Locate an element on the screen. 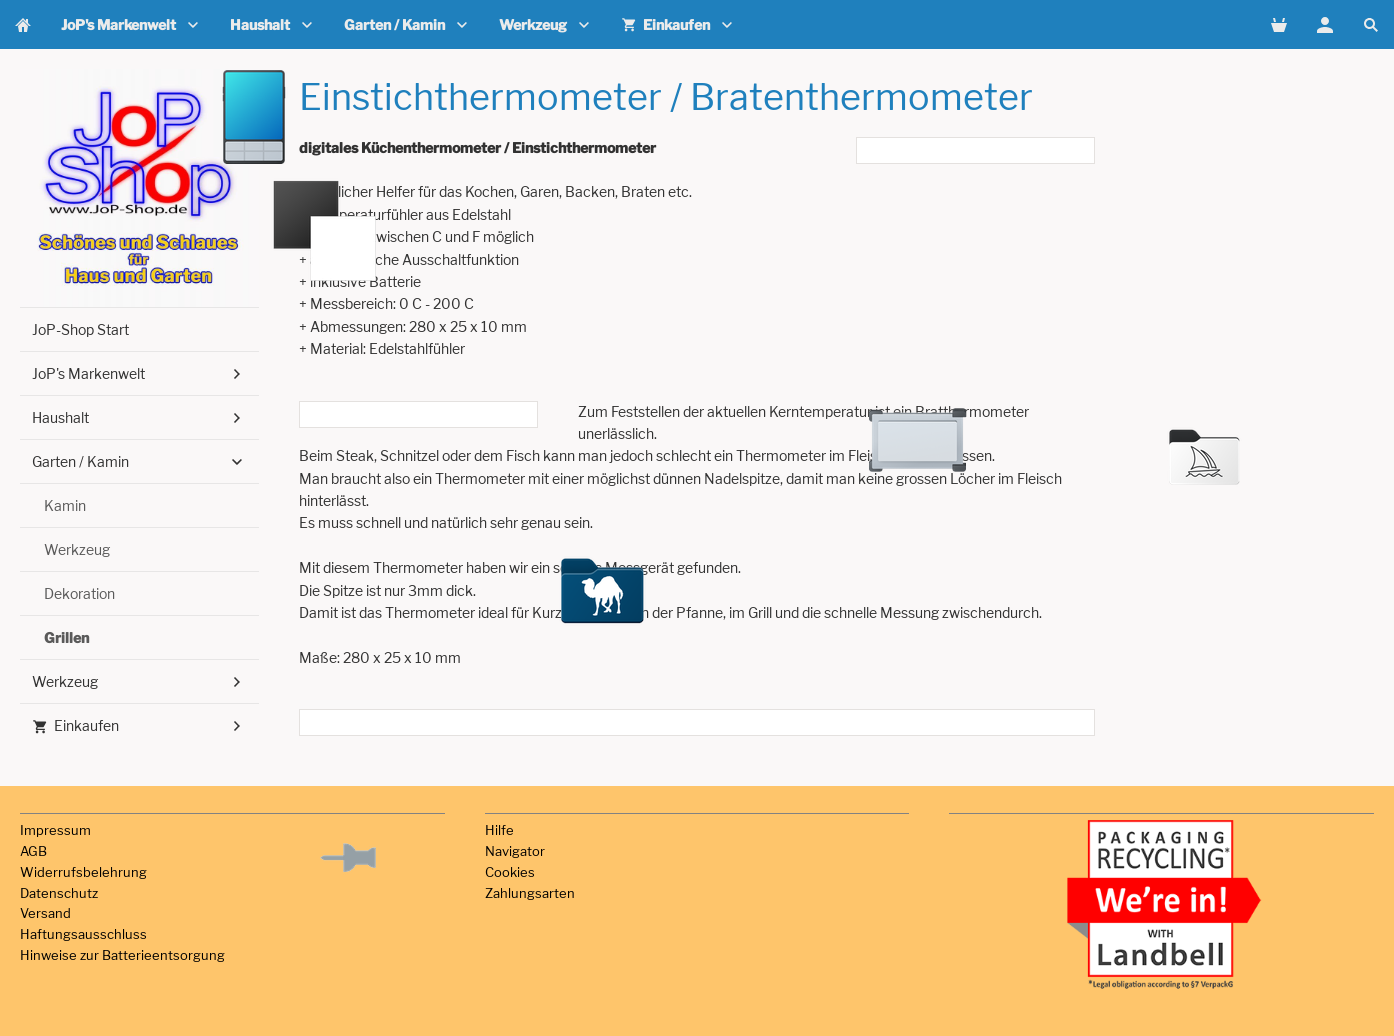 The image size is (1394, 1036). toggle high contrast mode is located at coordinates (324, 233).